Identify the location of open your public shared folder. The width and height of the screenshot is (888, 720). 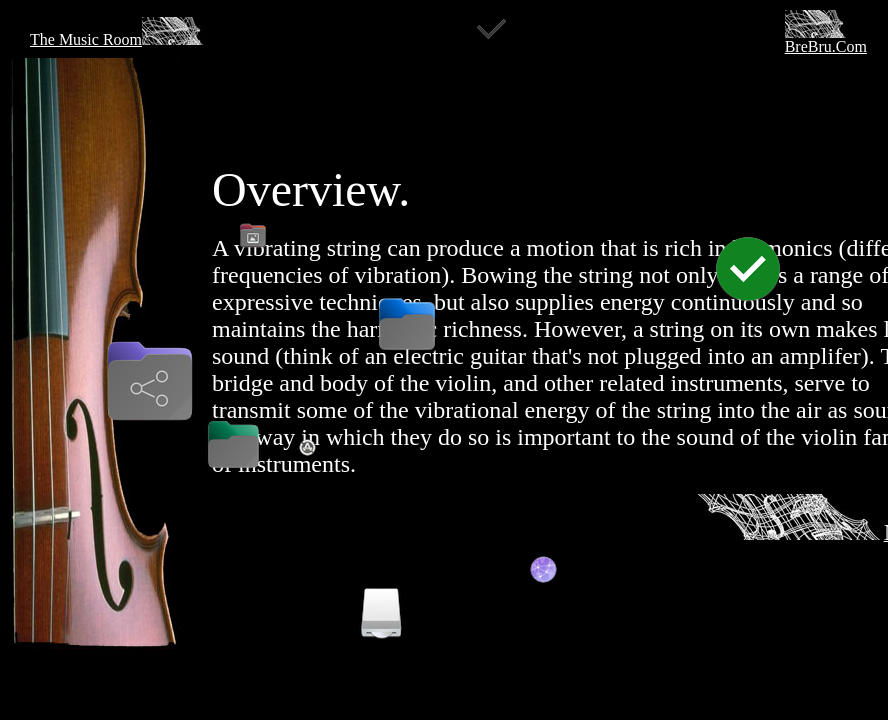
(150, 381).